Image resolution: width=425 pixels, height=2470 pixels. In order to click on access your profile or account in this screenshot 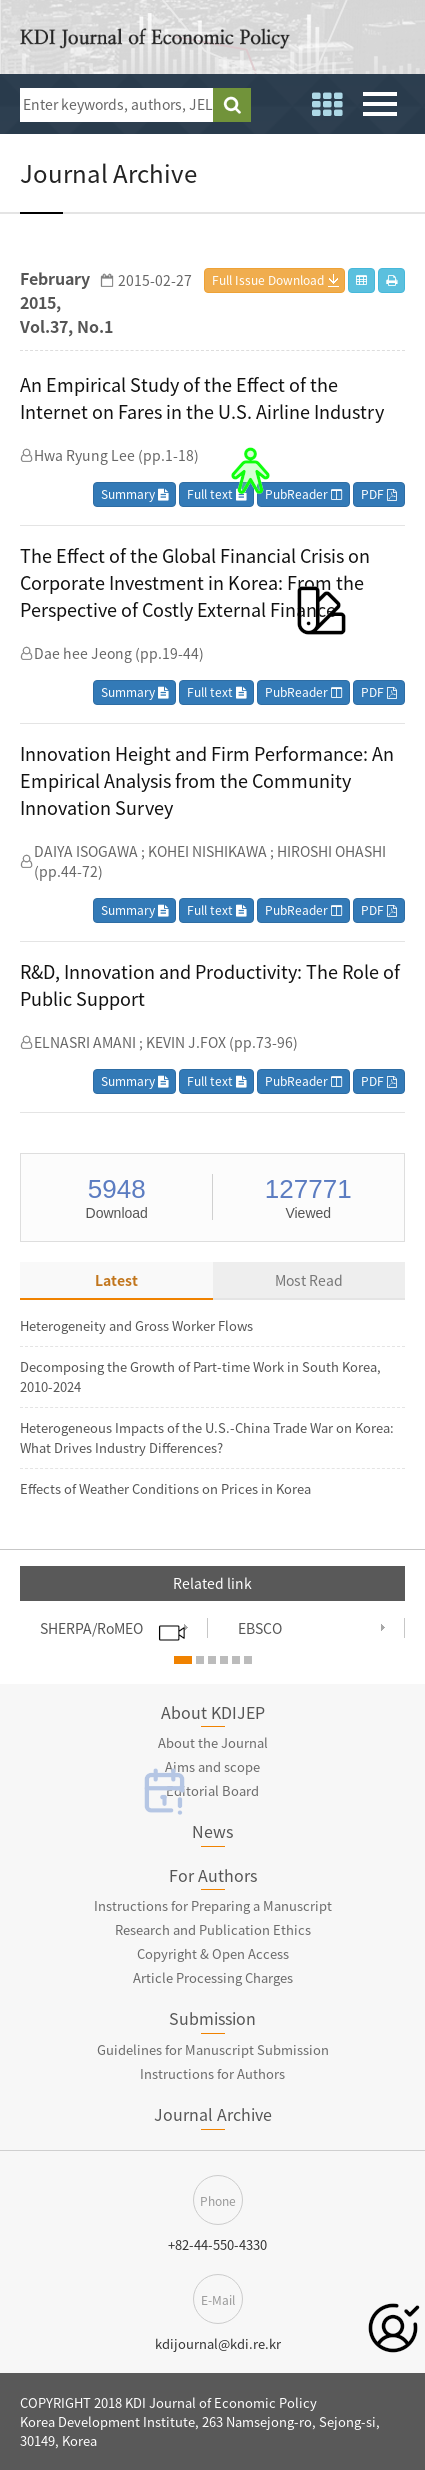, I will do `click(250, 471)`.